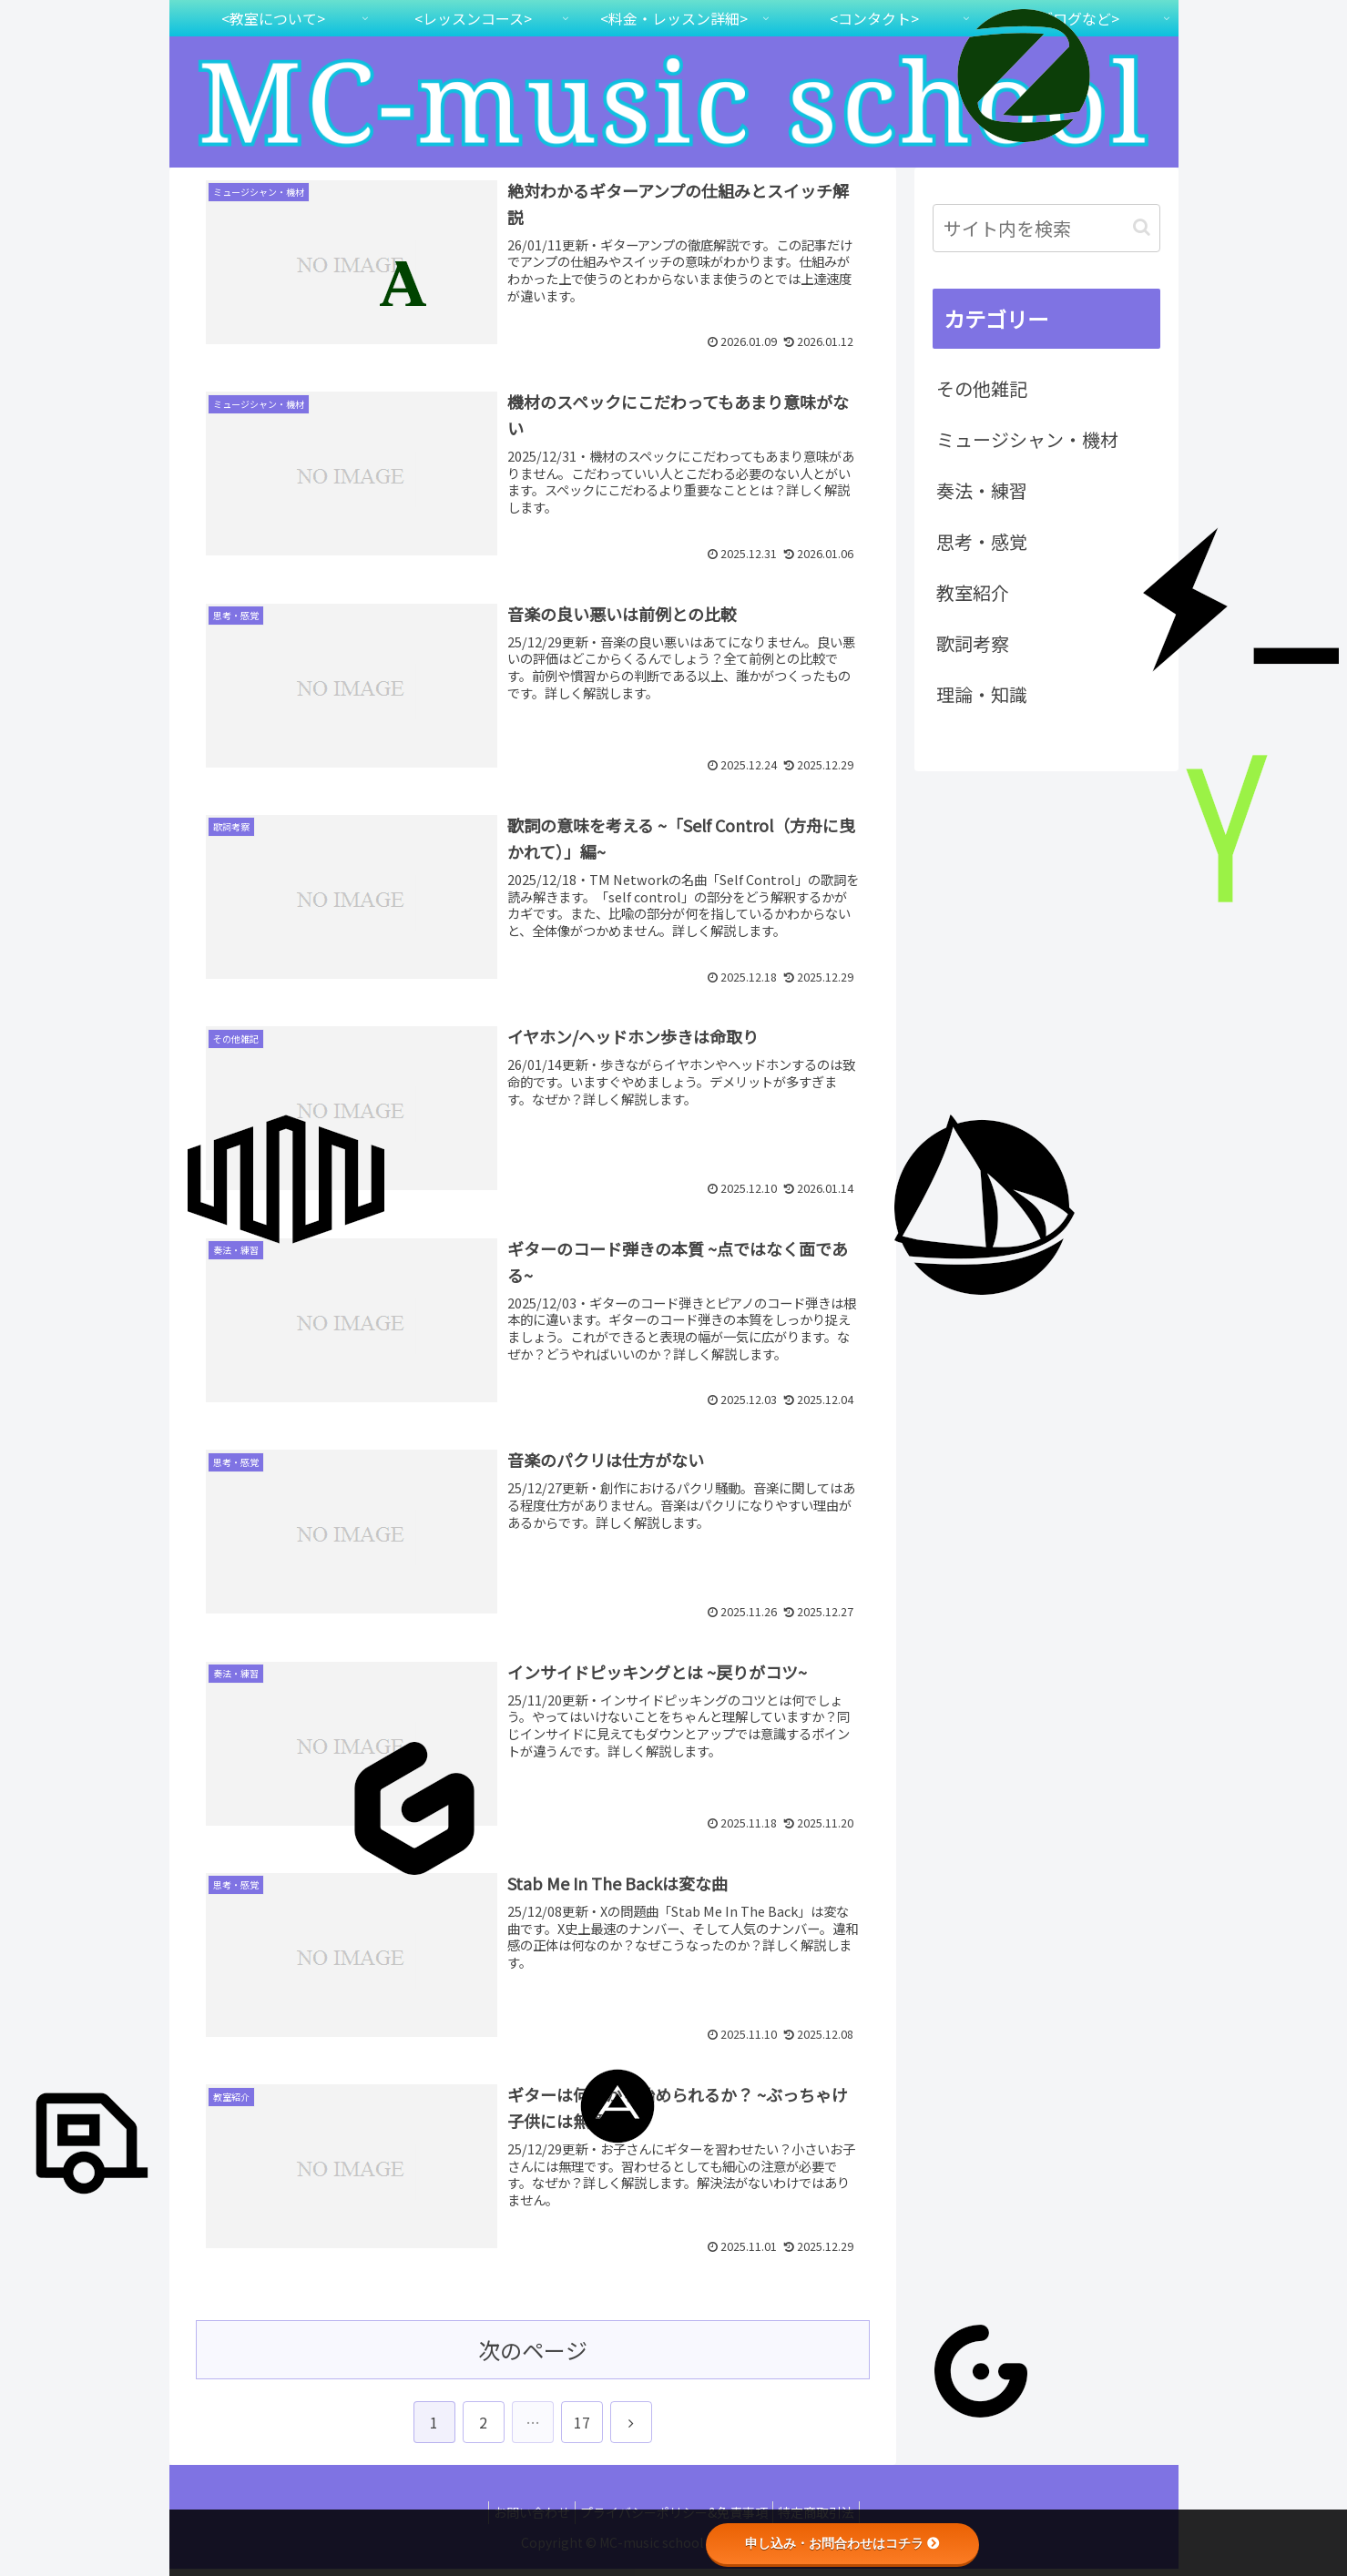 This screenshot has width=1347, height=2576. I want to click on zigbee smart home protocol logo, so click(1024, 76).